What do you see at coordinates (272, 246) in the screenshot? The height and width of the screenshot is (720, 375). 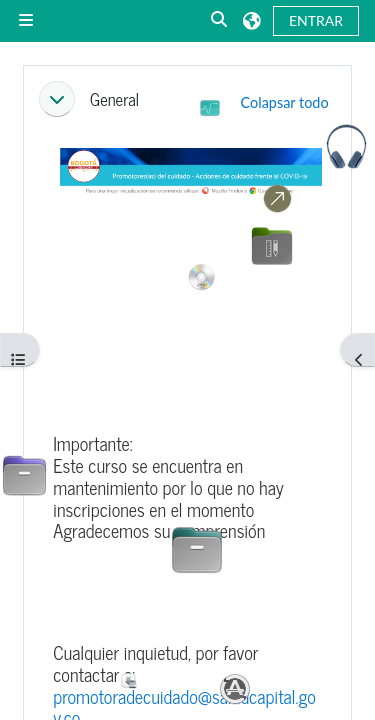 I see `access your templates folder` at bounding box center [272, 246].